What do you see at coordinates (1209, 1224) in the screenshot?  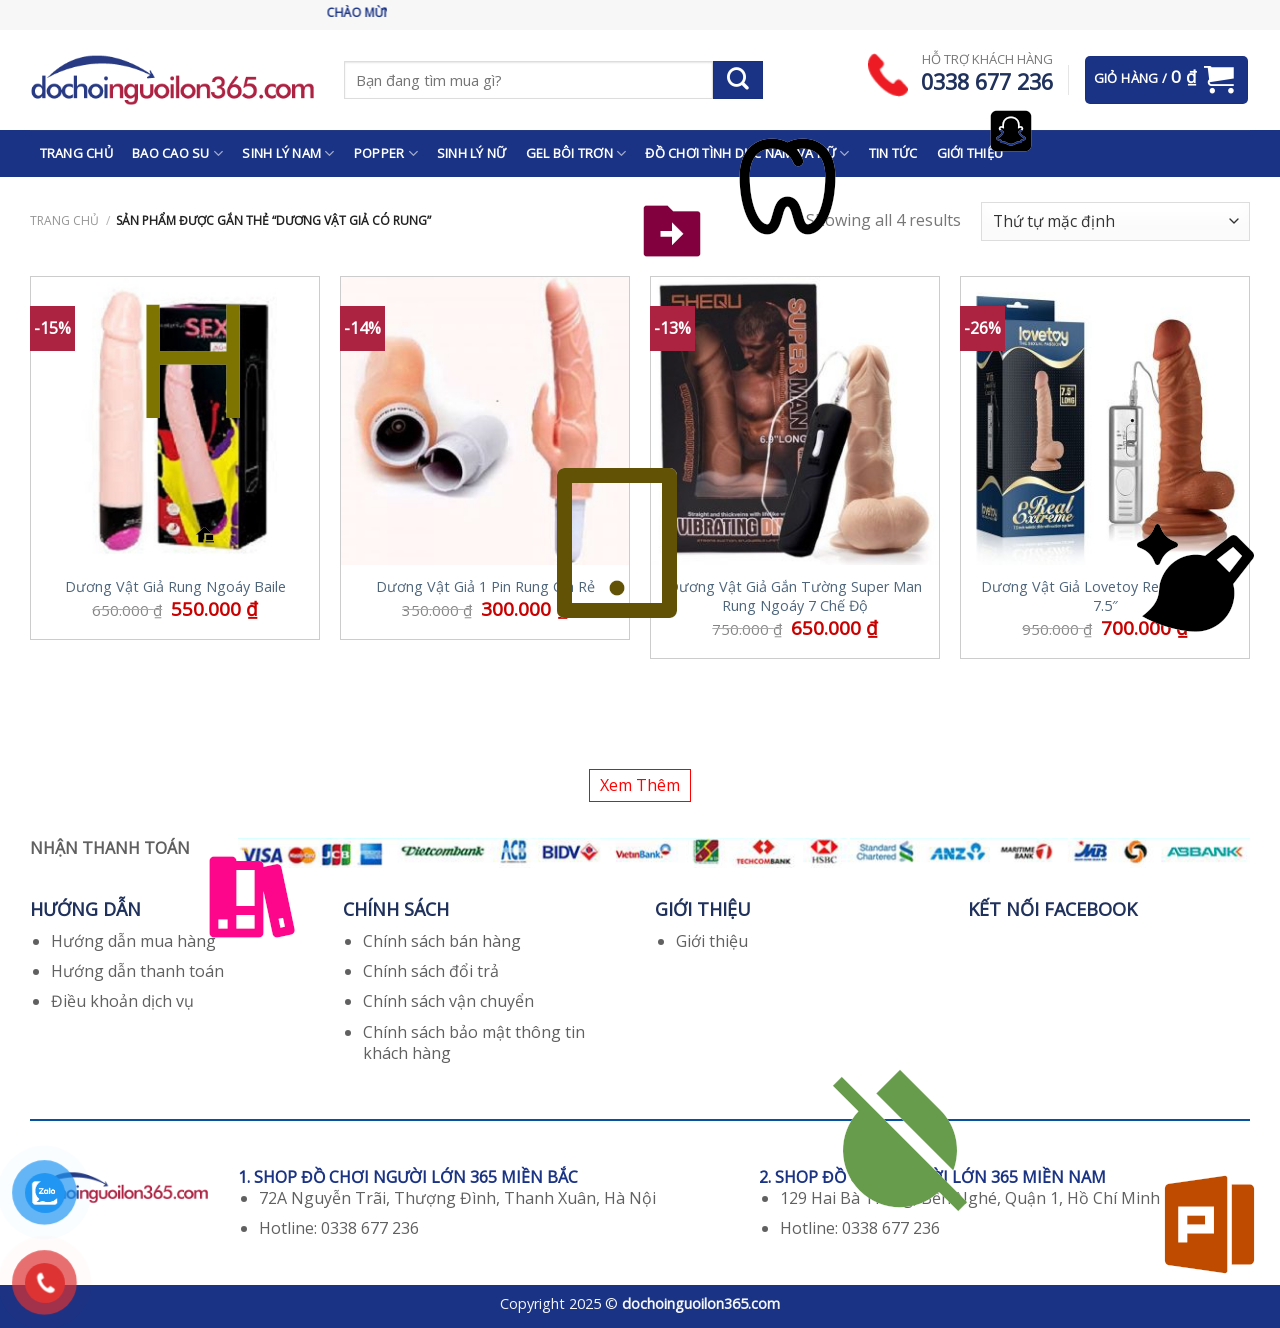 I see `open a PowerPoint presentation file` at bounding box center [1209, 1224].